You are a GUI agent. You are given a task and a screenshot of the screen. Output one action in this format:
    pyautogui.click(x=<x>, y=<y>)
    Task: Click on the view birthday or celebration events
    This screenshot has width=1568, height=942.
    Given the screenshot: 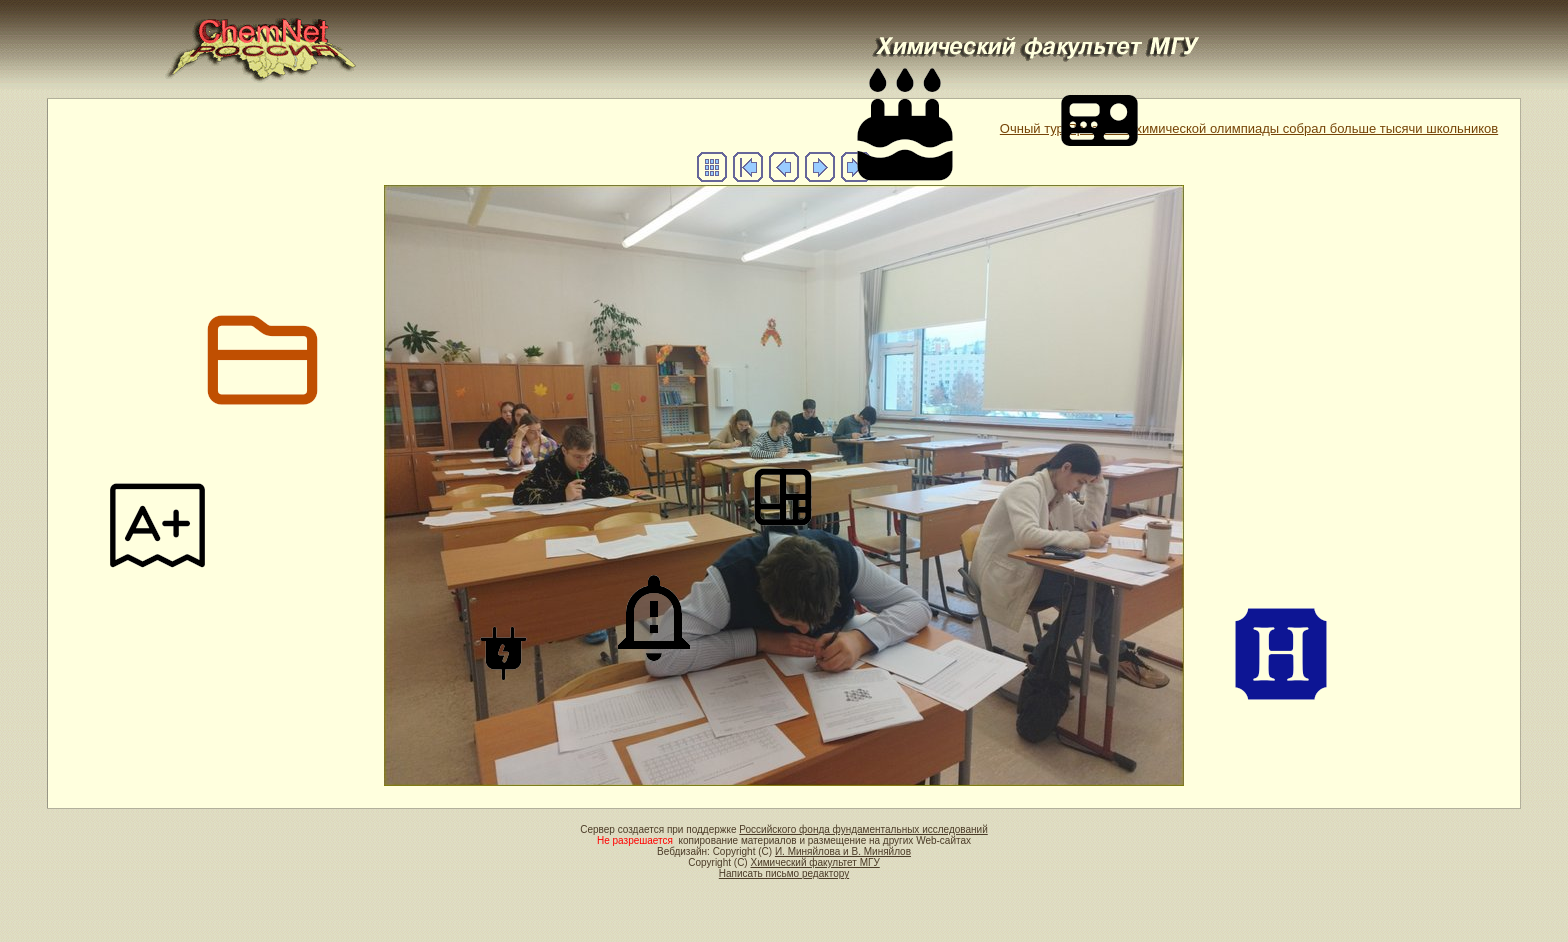 What is the action you would take?
    pyautogui.click(x=905, y=126)
    